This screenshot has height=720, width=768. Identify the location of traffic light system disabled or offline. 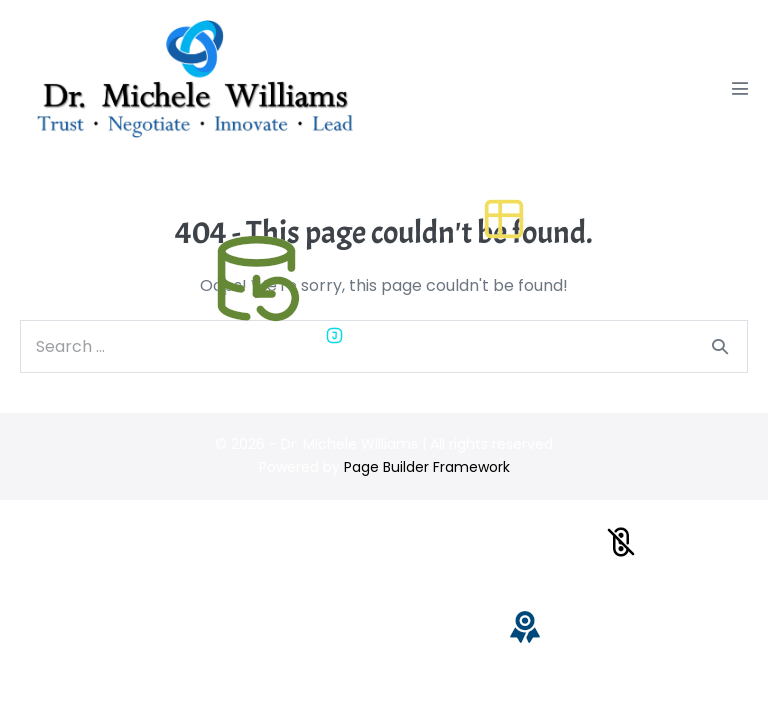
(621, 542).